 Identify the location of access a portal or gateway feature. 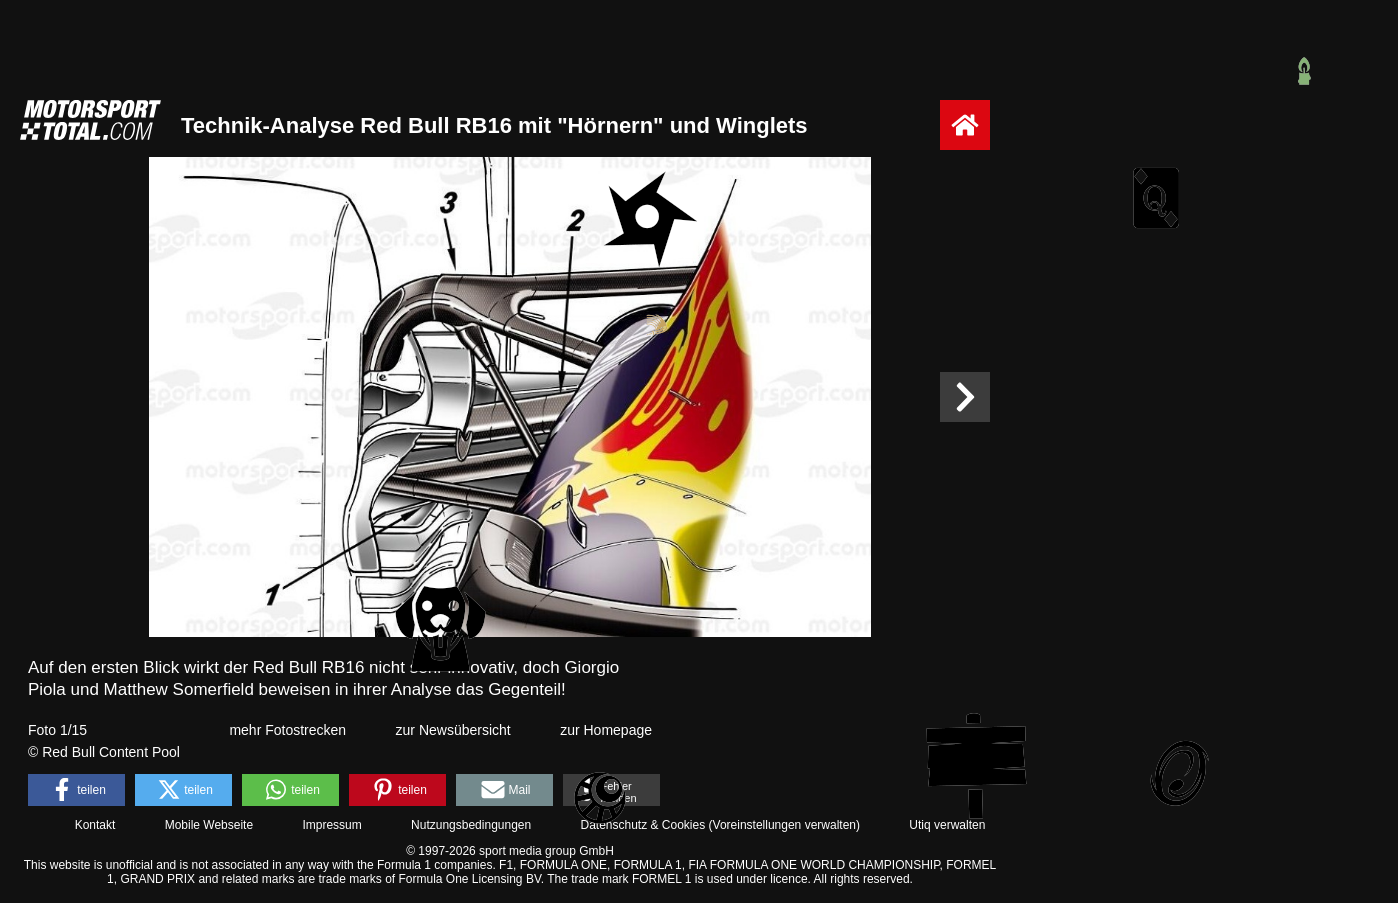
(1179, 773).